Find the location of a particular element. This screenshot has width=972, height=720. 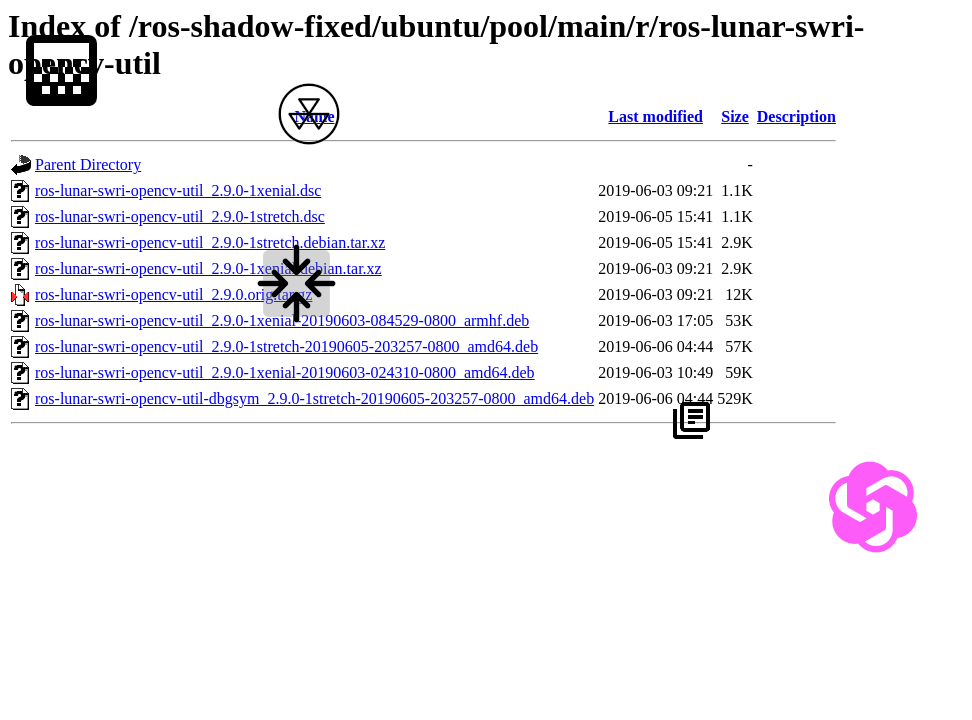

apply a gradient effect to an image is located at coordinates (61, 70).